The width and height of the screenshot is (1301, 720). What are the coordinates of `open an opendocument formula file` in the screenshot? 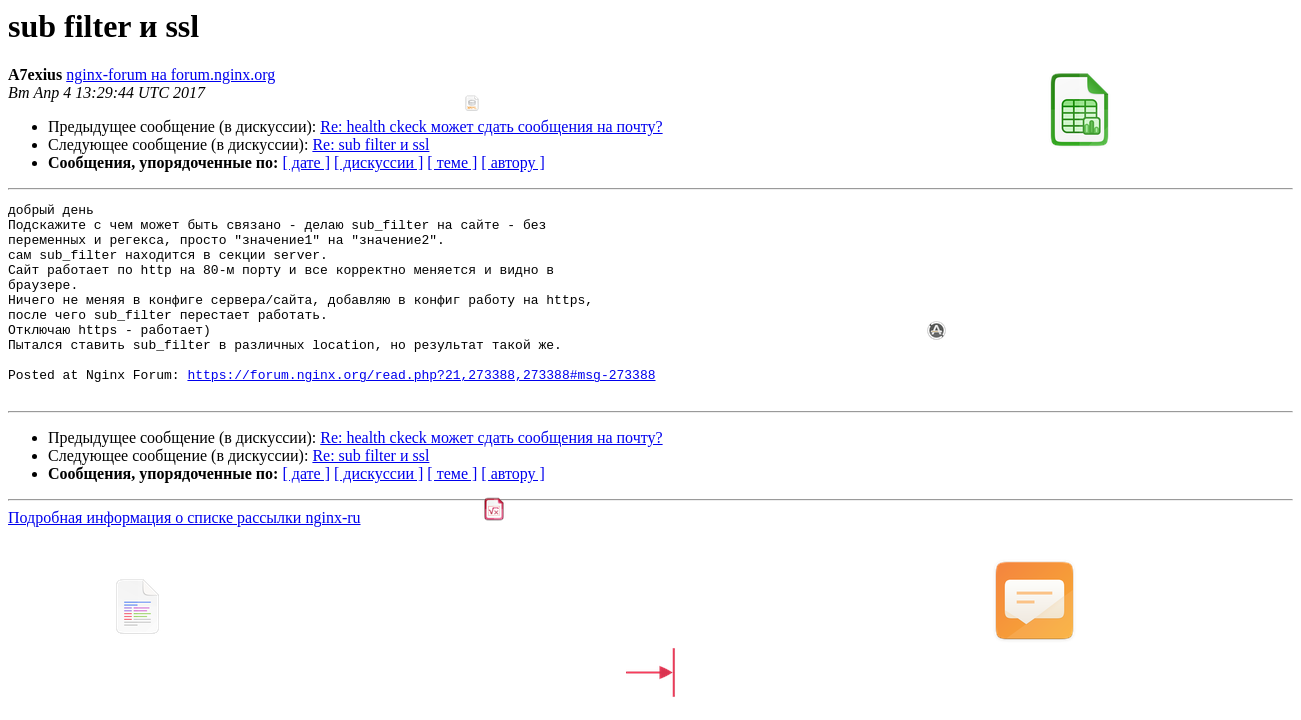 It's located at (494, 509).